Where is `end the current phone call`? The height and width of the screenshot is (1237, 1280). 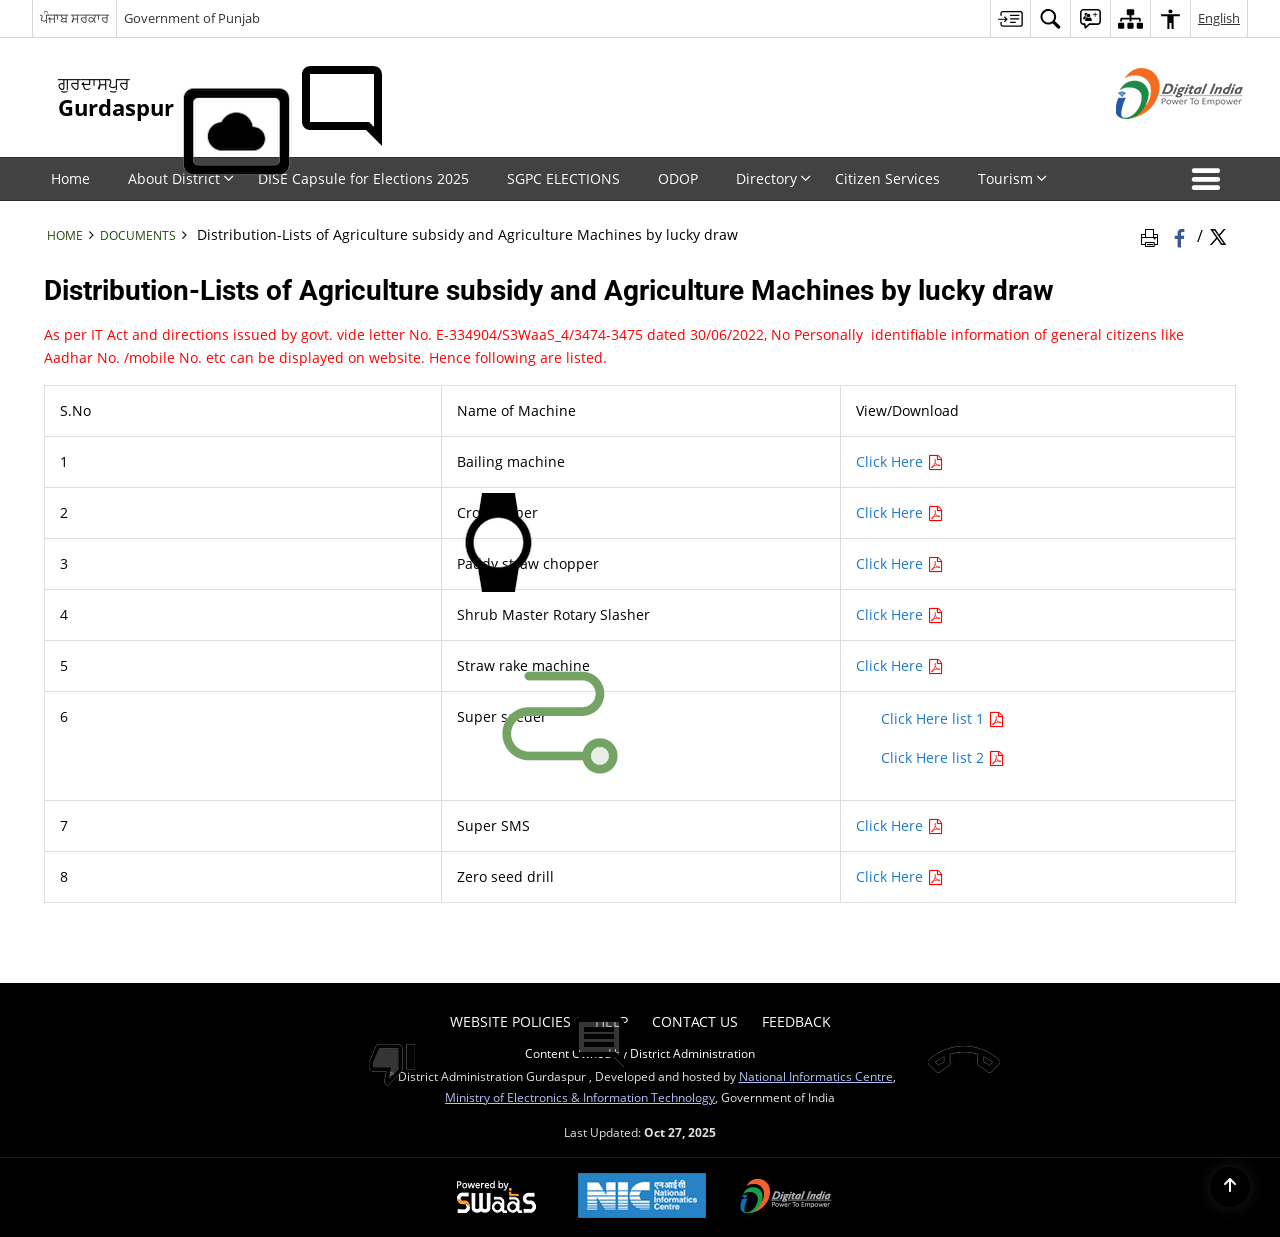 end the current phone call is located at coordinates (964, 1061).